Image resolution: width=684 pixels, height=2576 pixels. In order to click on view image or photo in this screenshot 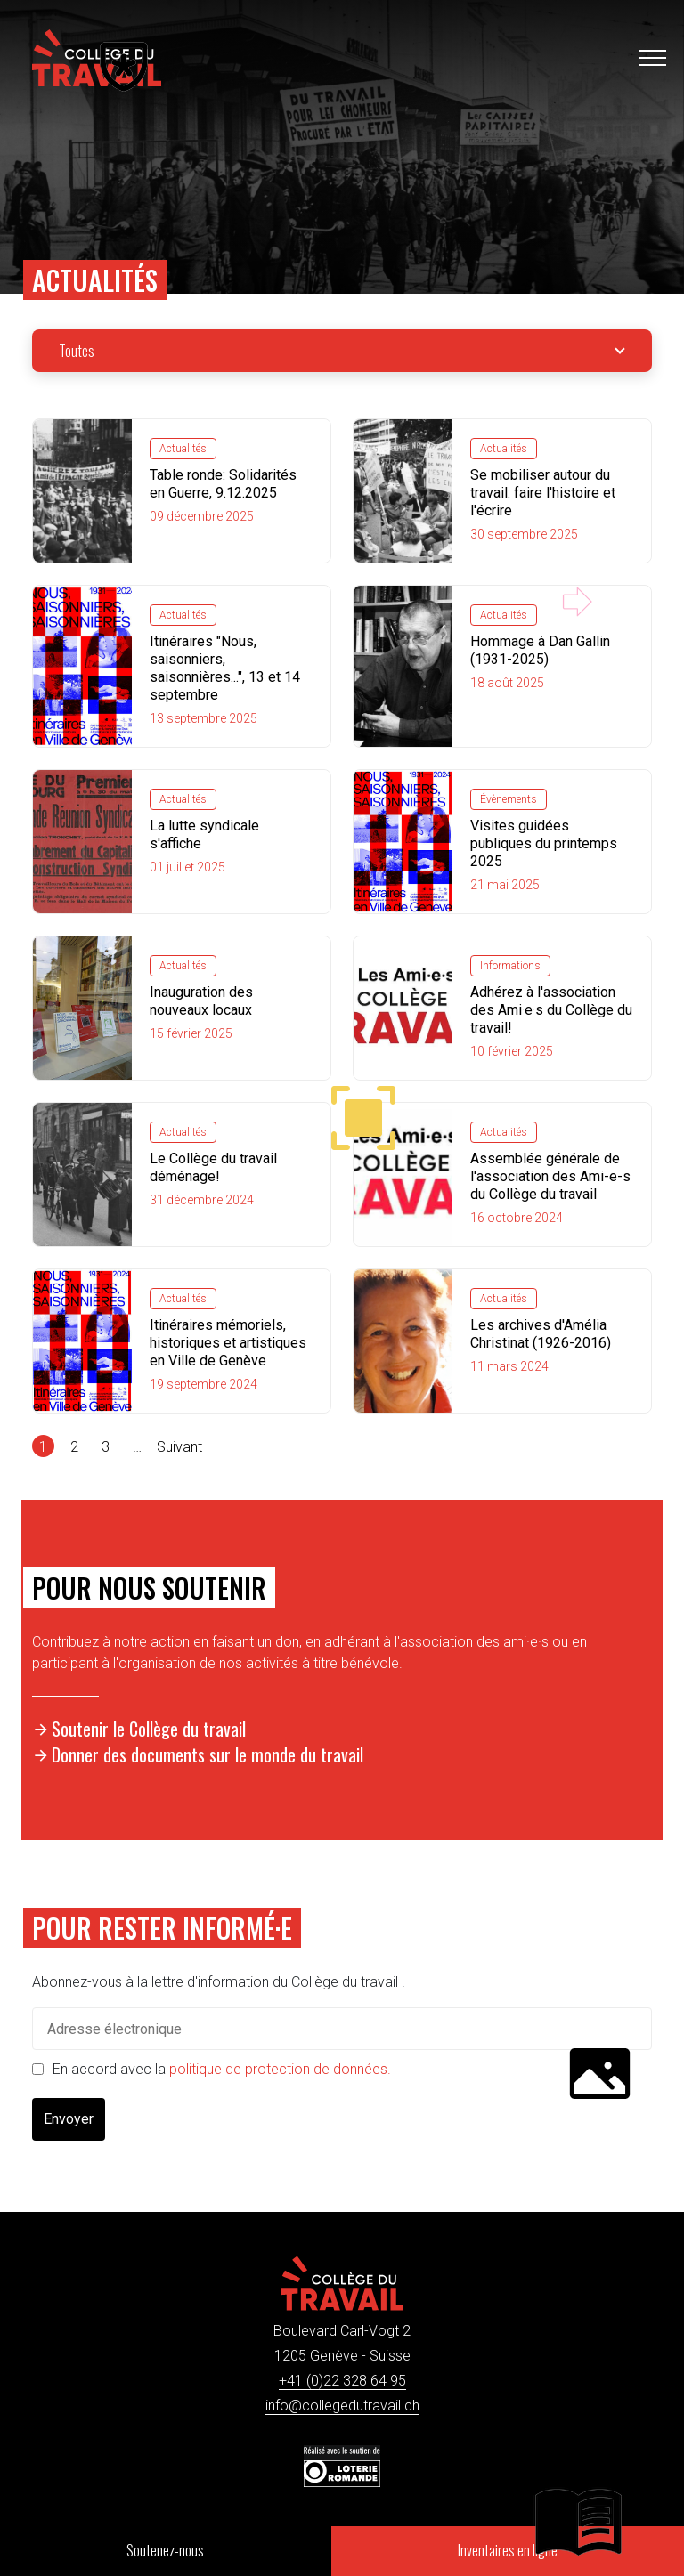, I will do `click(599, 2073)`.